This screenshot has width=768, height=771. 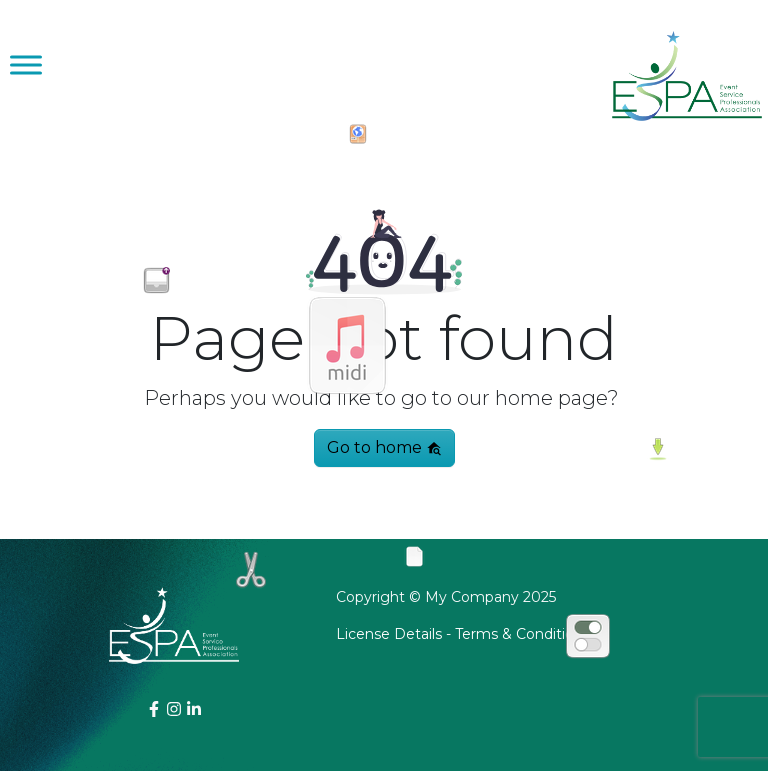 I want to click on save the current file or document, so click(x=658, y=447).